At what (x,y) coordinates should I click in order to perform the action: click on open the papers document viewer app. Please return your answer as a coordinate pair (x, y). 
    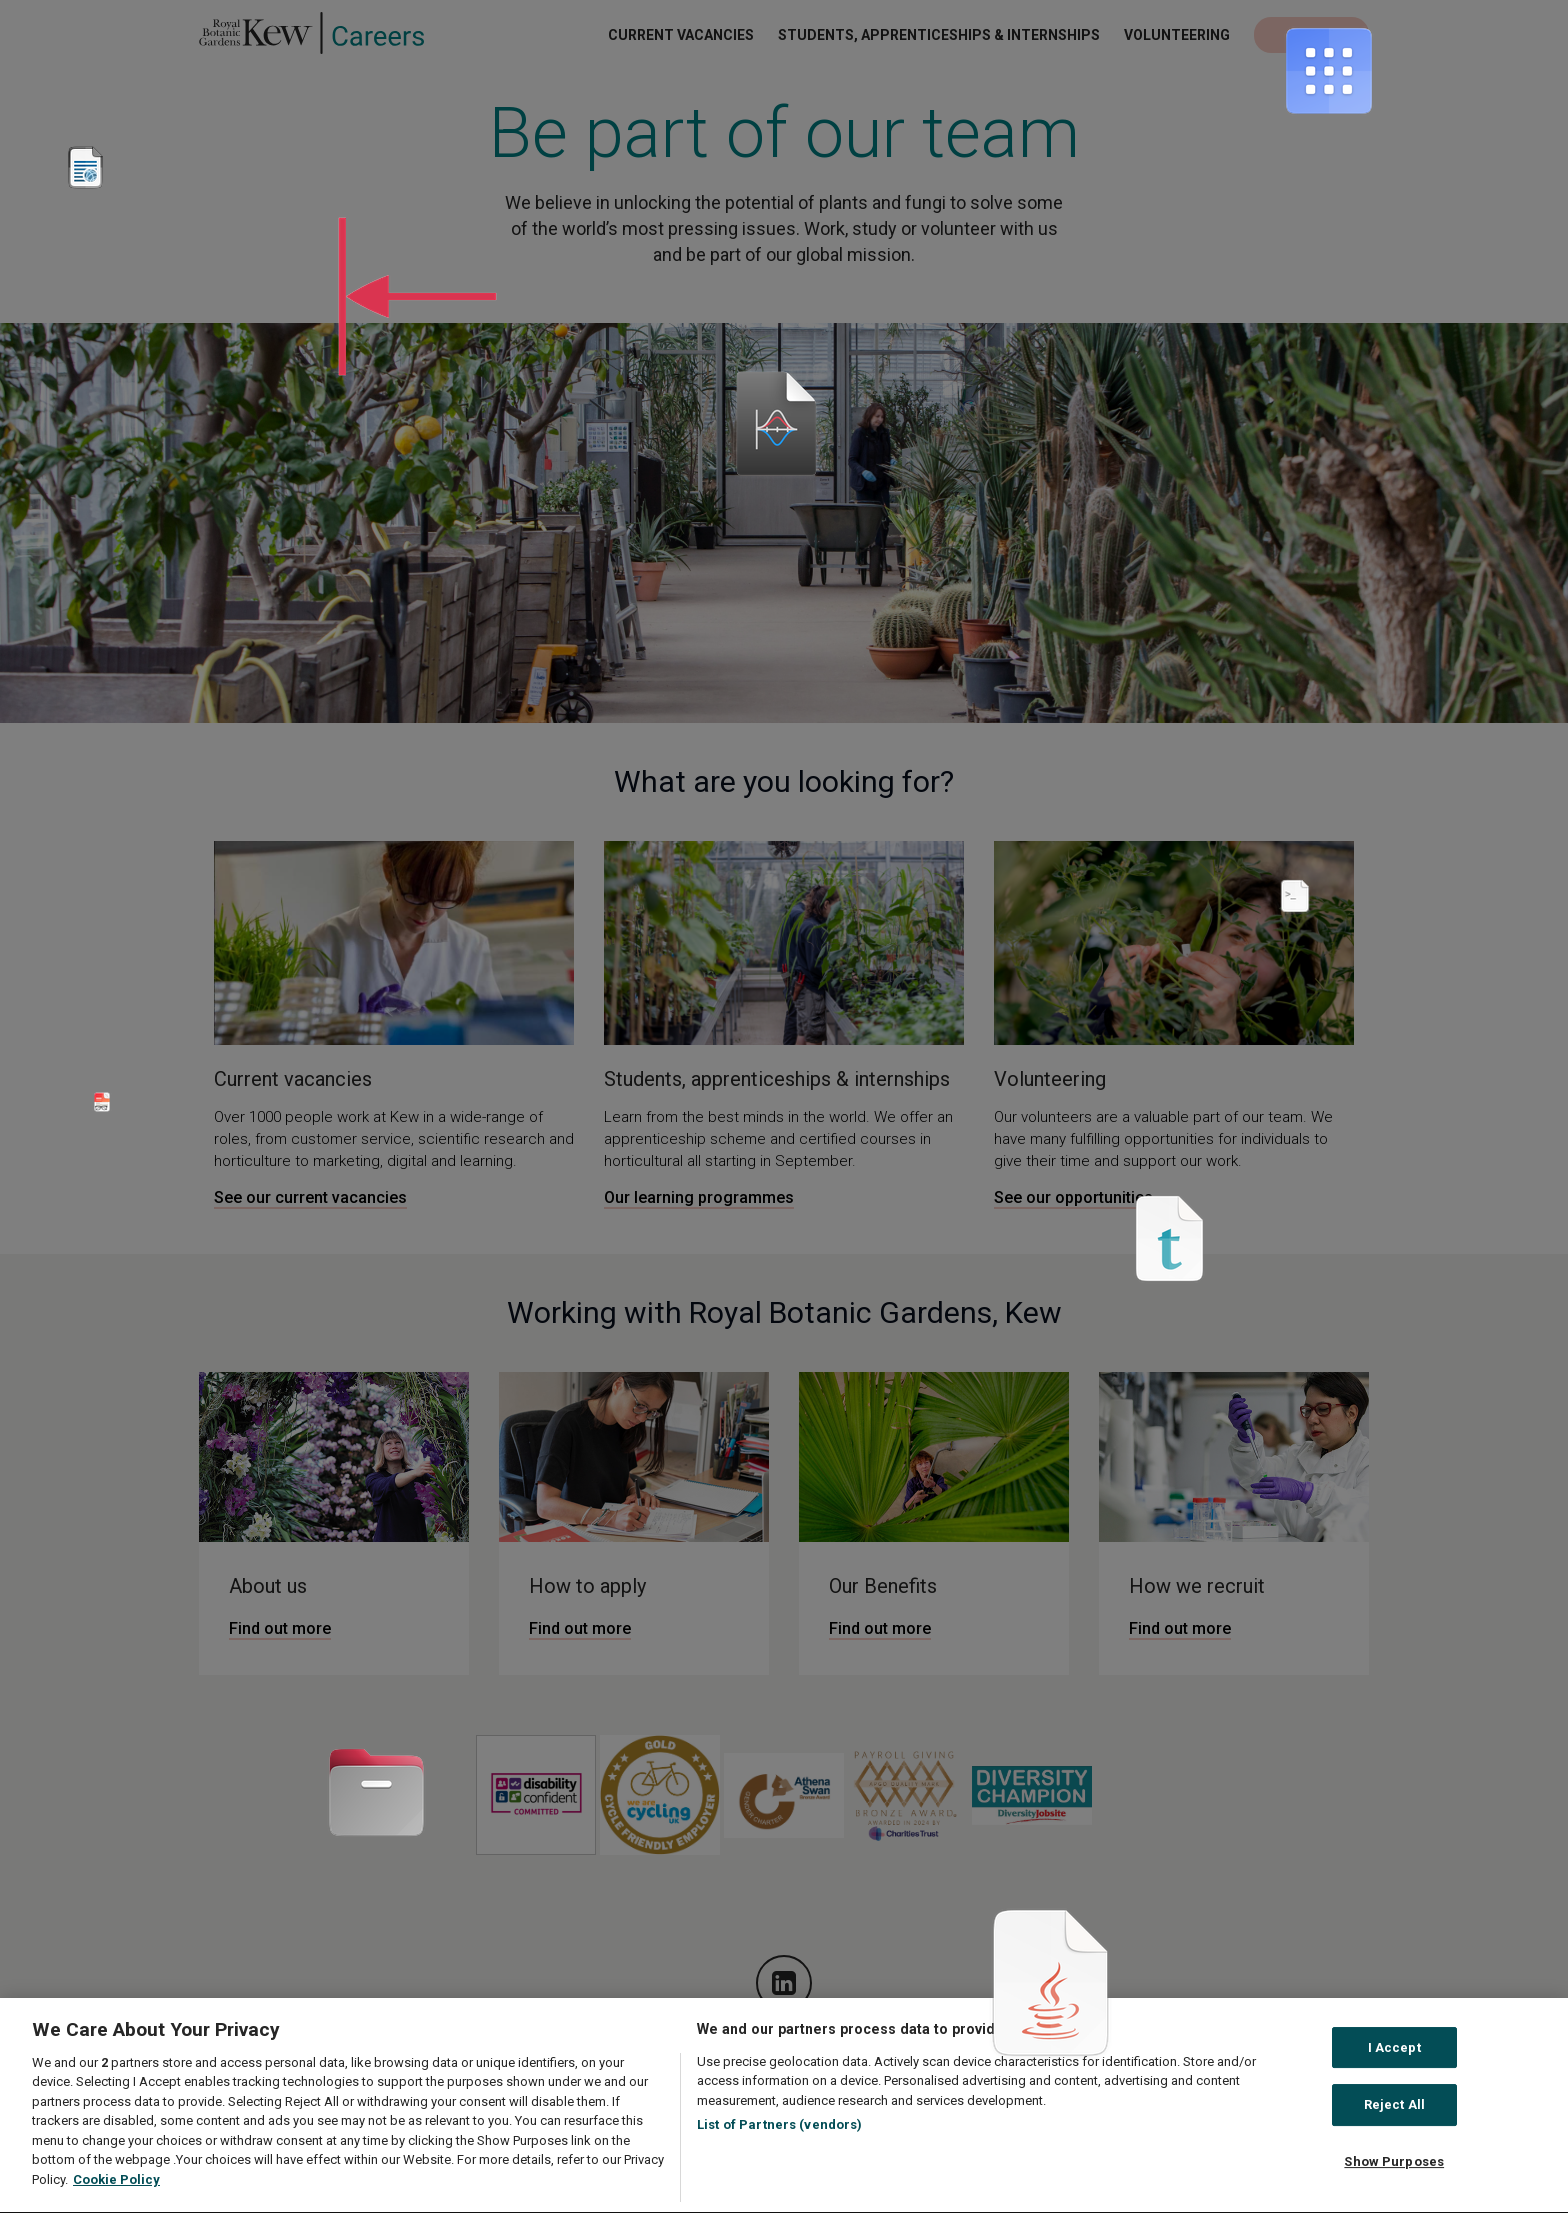
    Looking at the image, I should click on (102, 1102).